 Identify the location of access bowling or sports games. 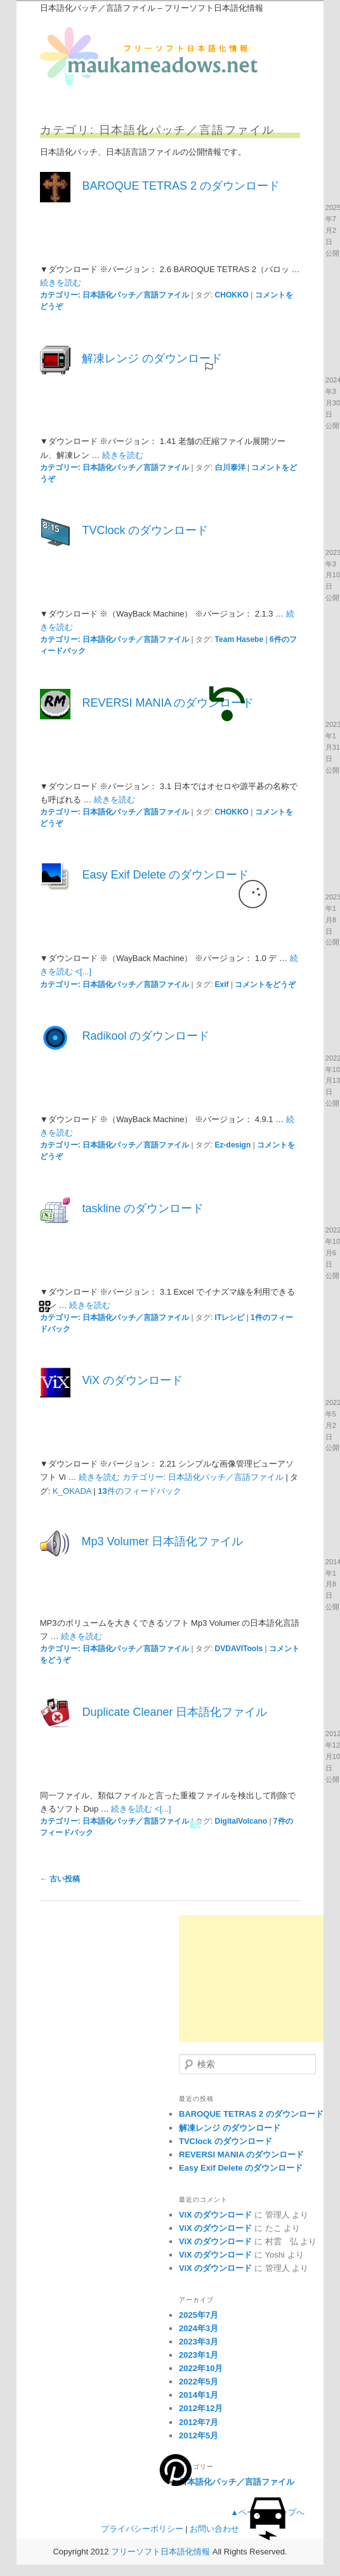
(252, 894).